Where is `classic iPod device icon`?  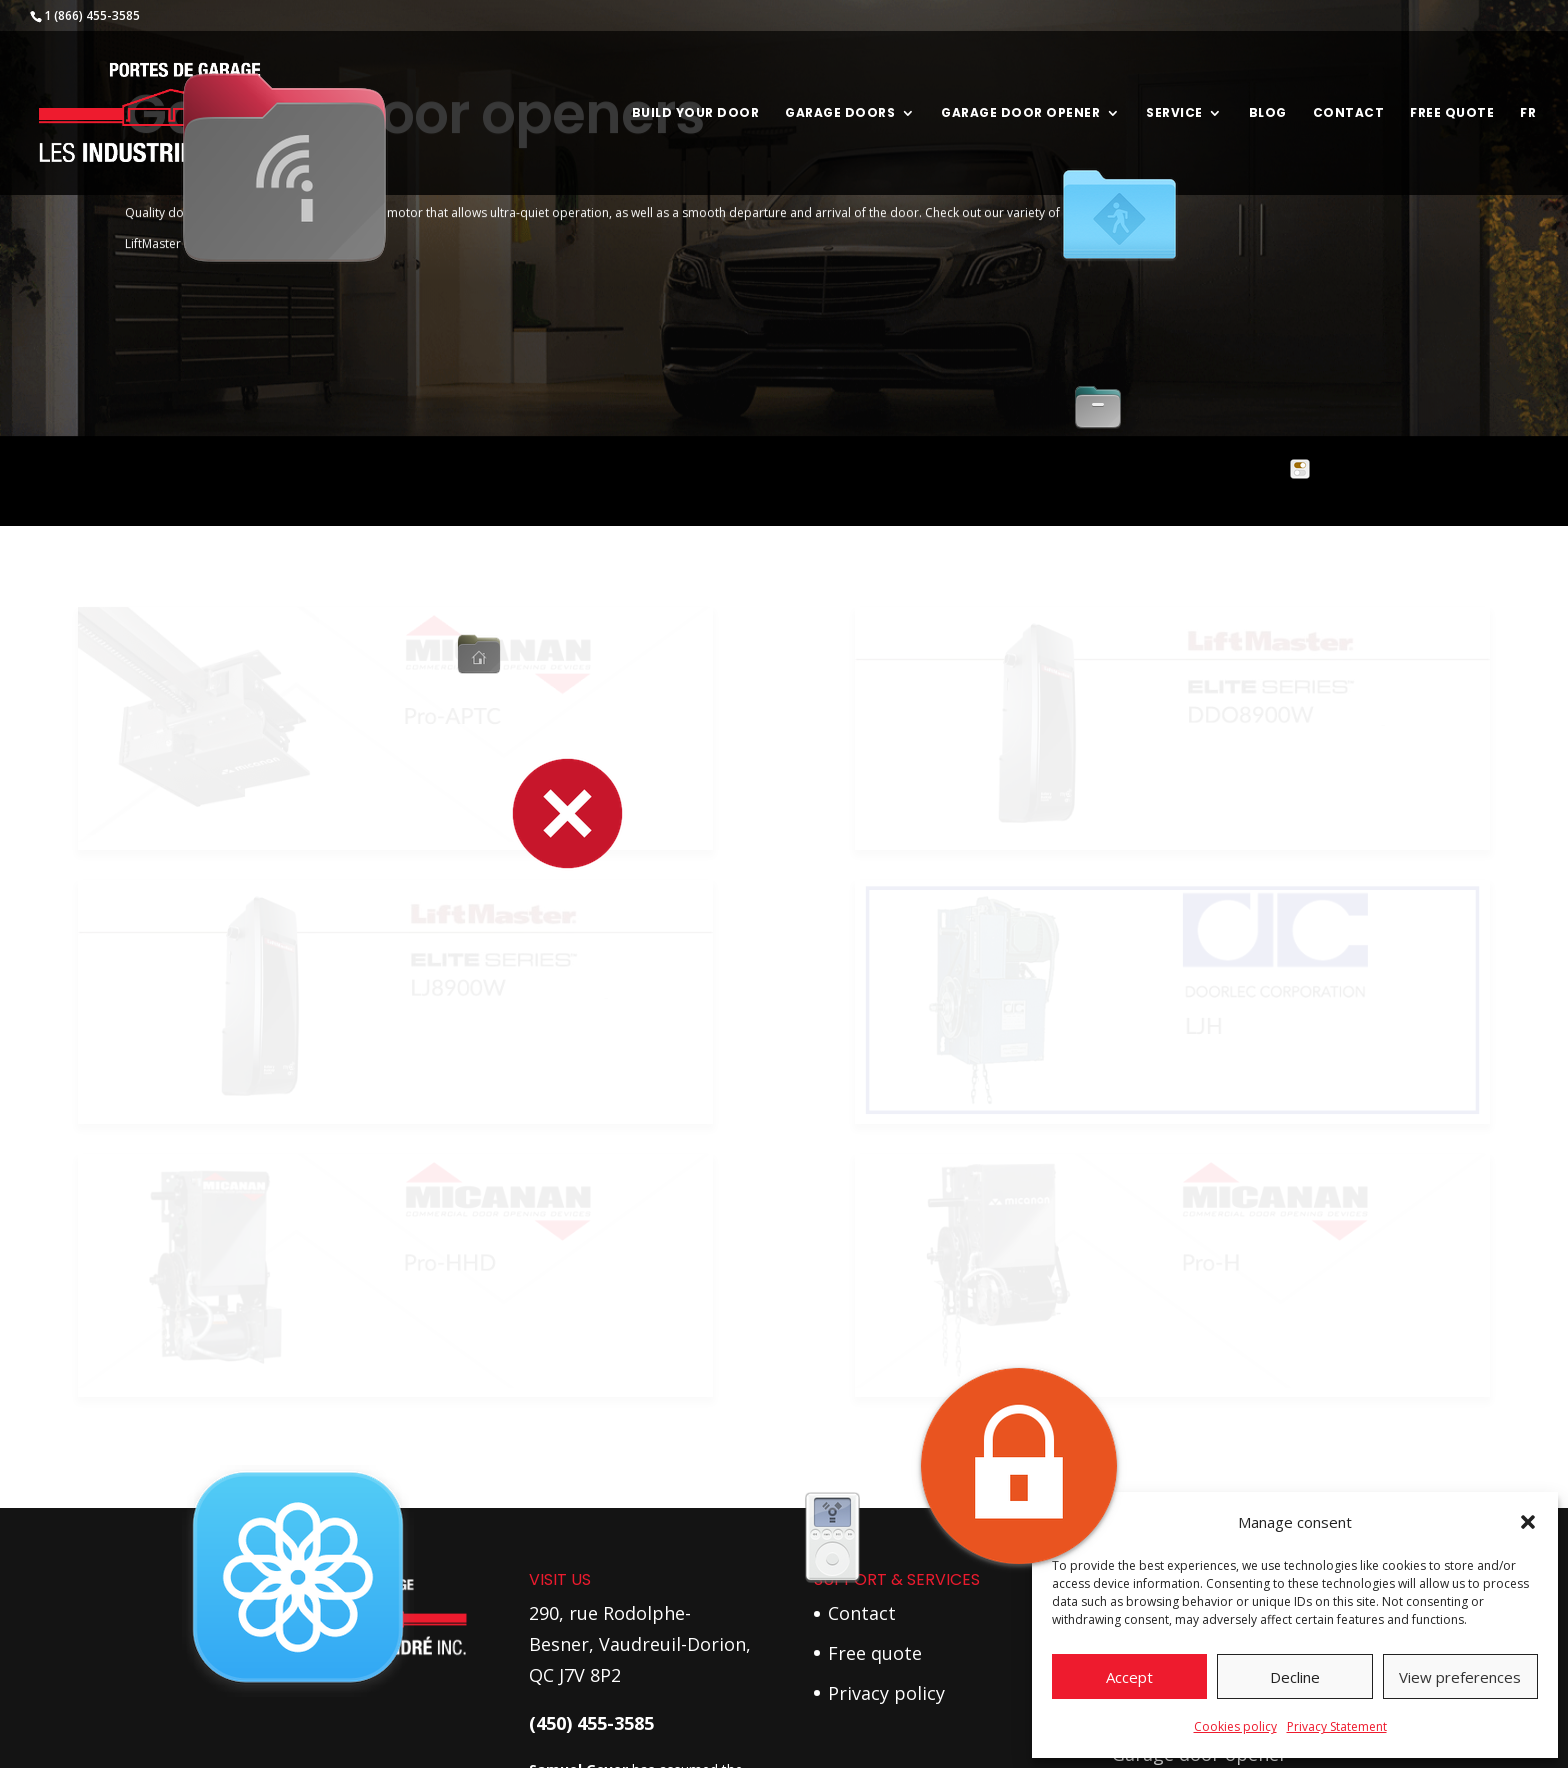 classic iPod device icon is located at coordinates (832, 1537).